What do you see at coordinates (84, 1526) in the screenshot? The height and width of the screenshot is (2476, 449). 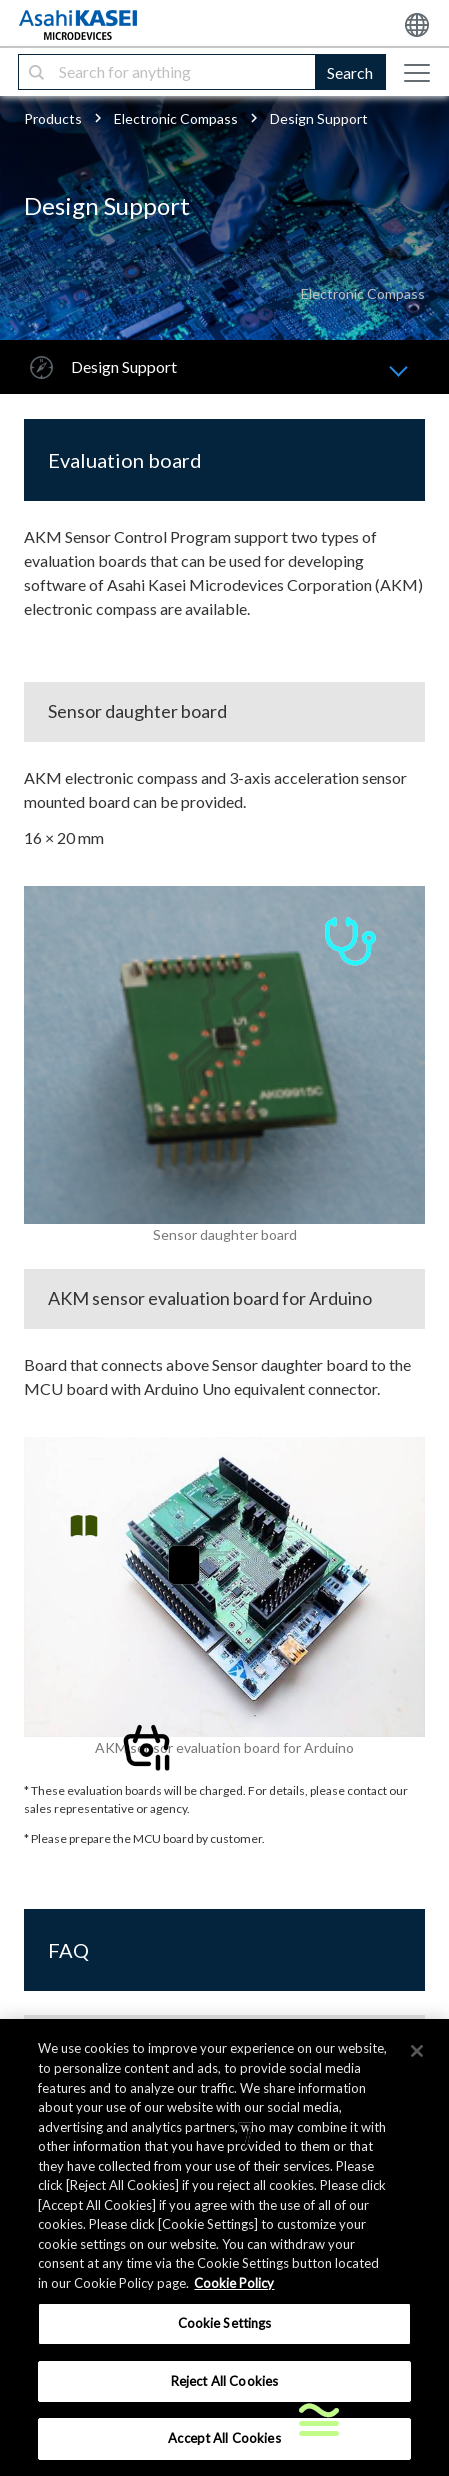 I see `open your library or reading list` at bounding box center [84, 1526].